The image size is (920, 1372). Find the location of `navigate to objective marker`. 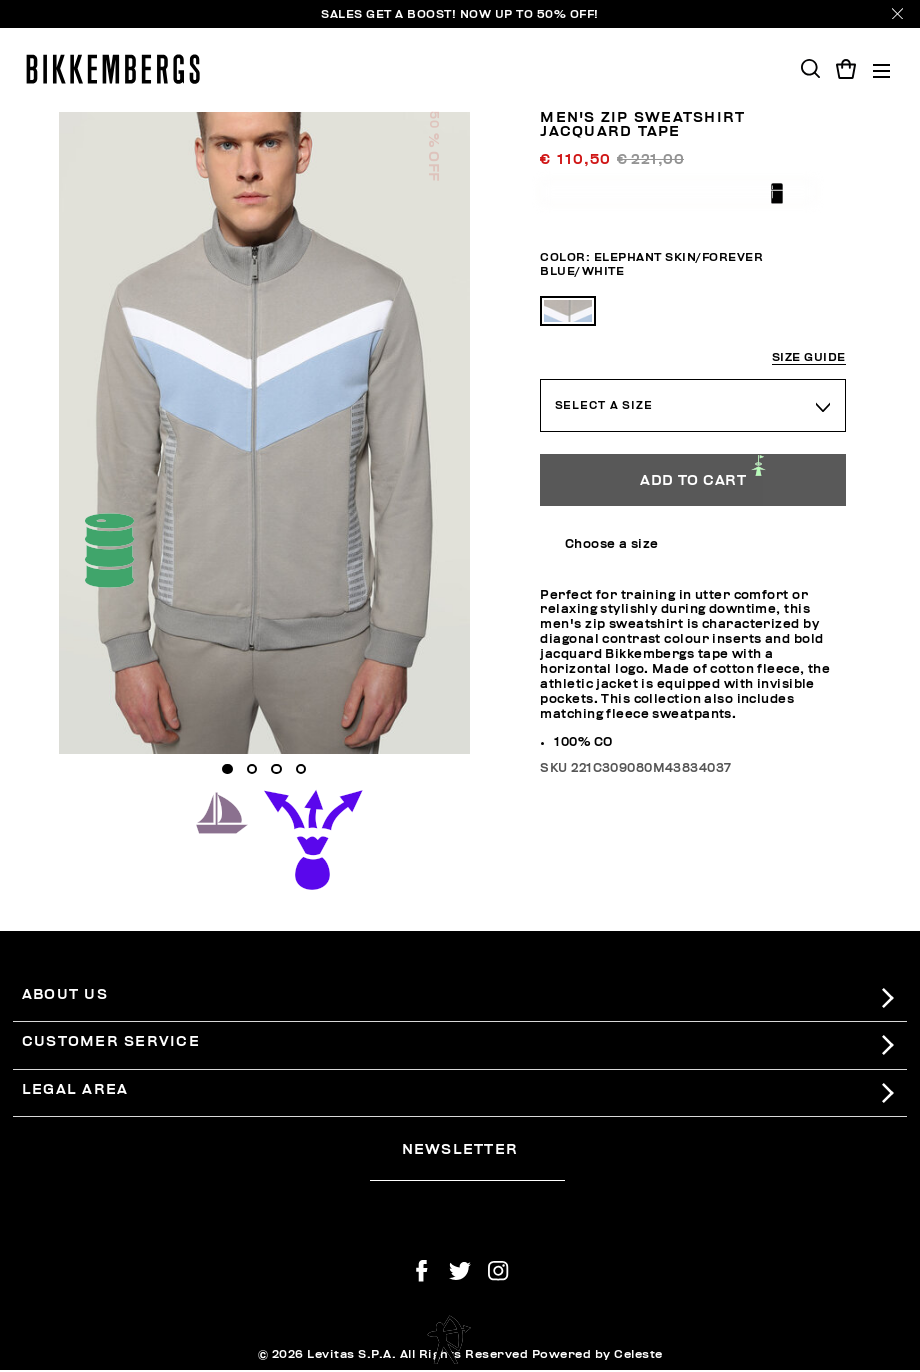

navigate to objective marker is located at coordinates (758, 465).